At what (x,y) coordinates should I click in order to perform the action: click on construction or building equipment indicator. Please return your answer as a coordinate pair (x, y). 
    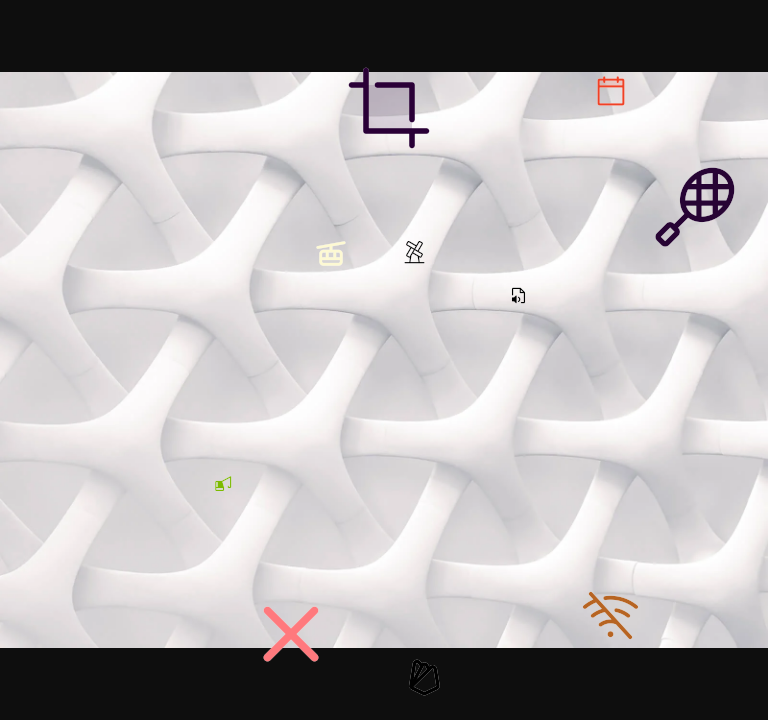
    Looking at the image, I should click on (223, 484).